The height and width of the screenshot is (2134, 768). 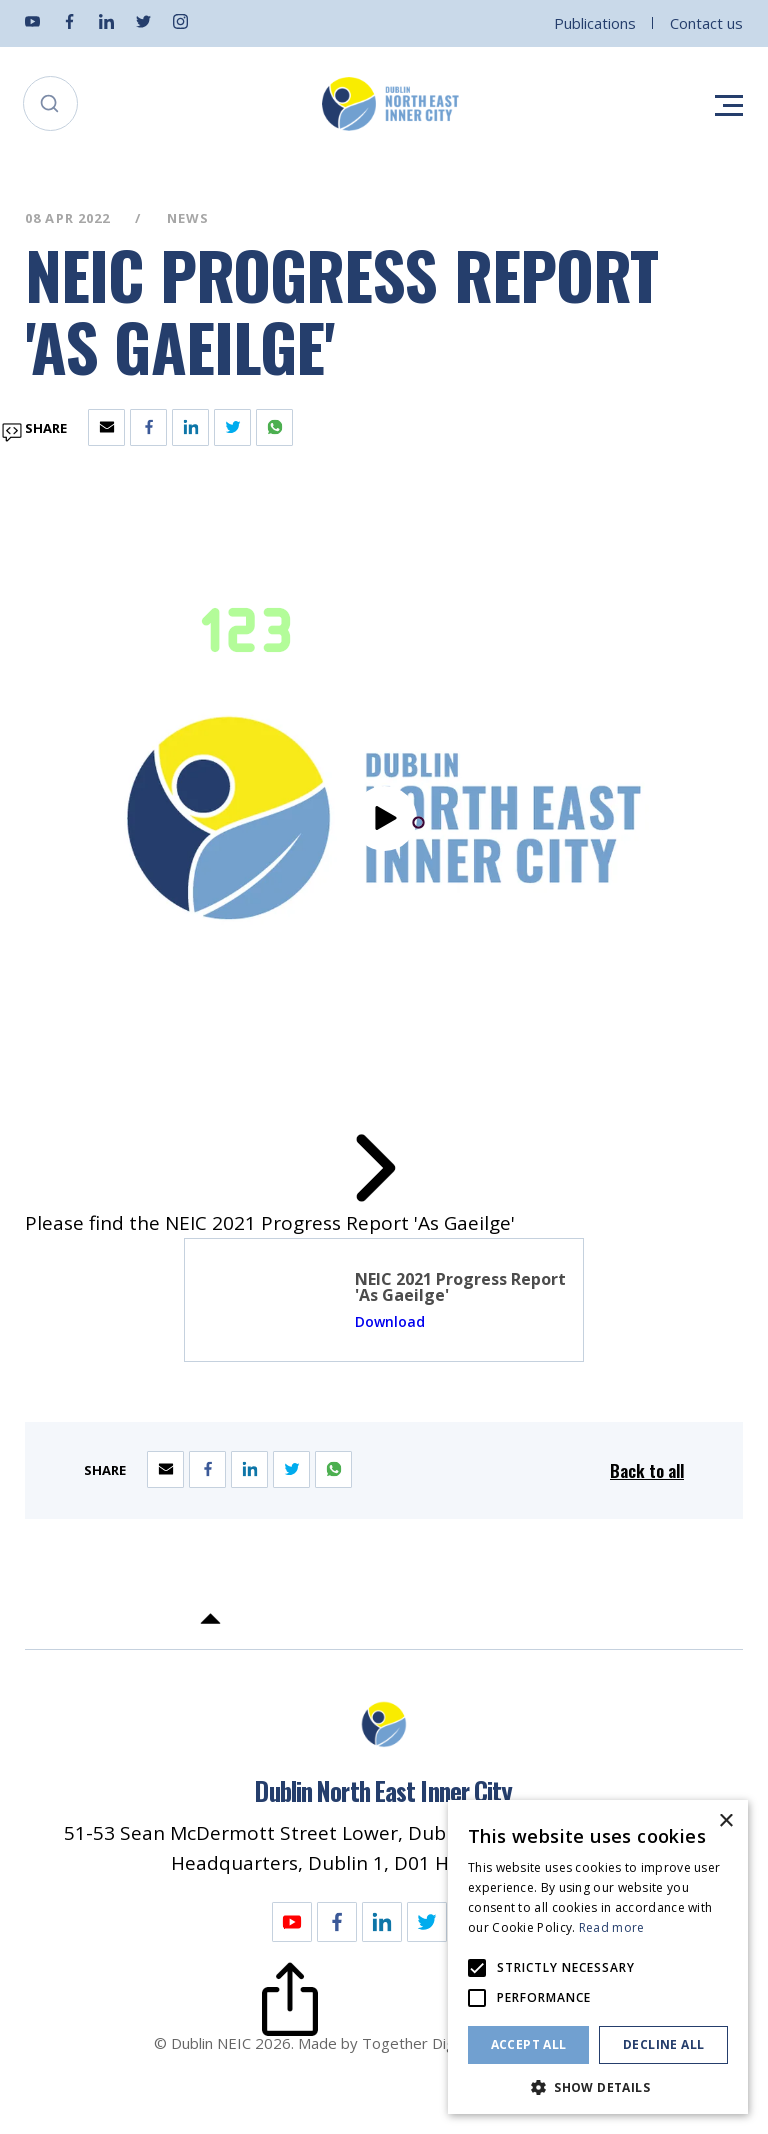 What do you see at coordinates (418, 822) in the screenshot?
I see `indicates an unread notification or new item` at bounding box center [418, 822].